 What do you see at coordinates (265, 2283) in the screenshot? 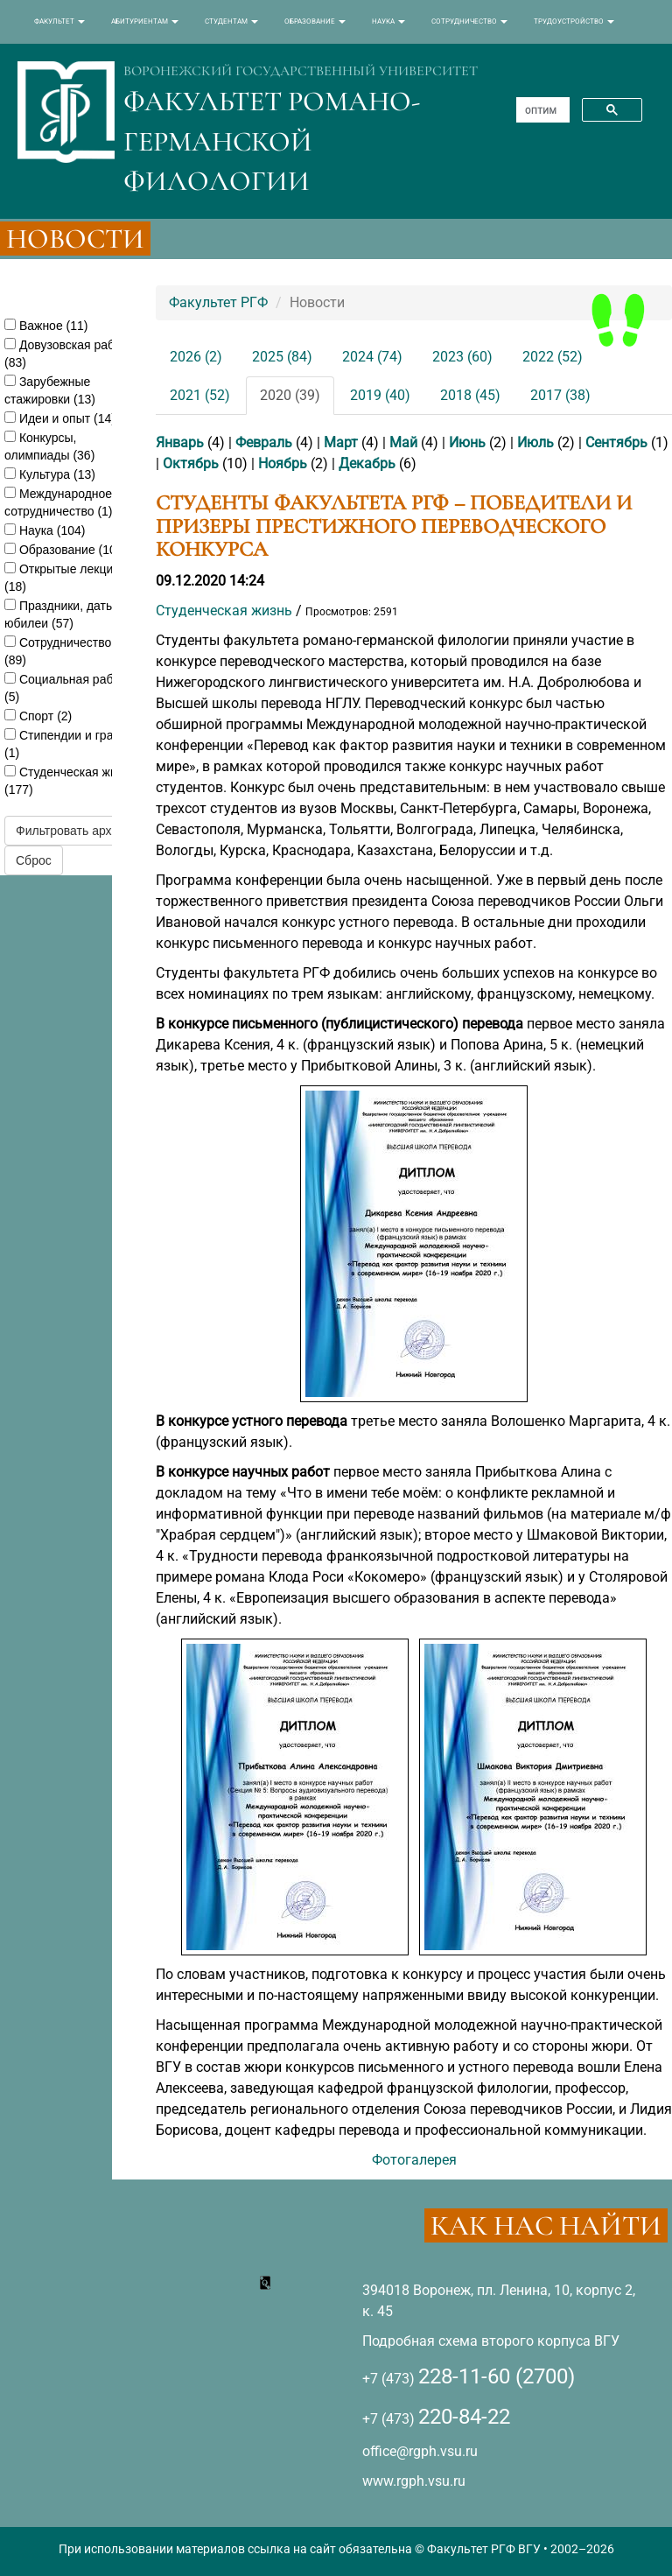
I see `queen of spades playing card` at bounding box center [265, 2283].